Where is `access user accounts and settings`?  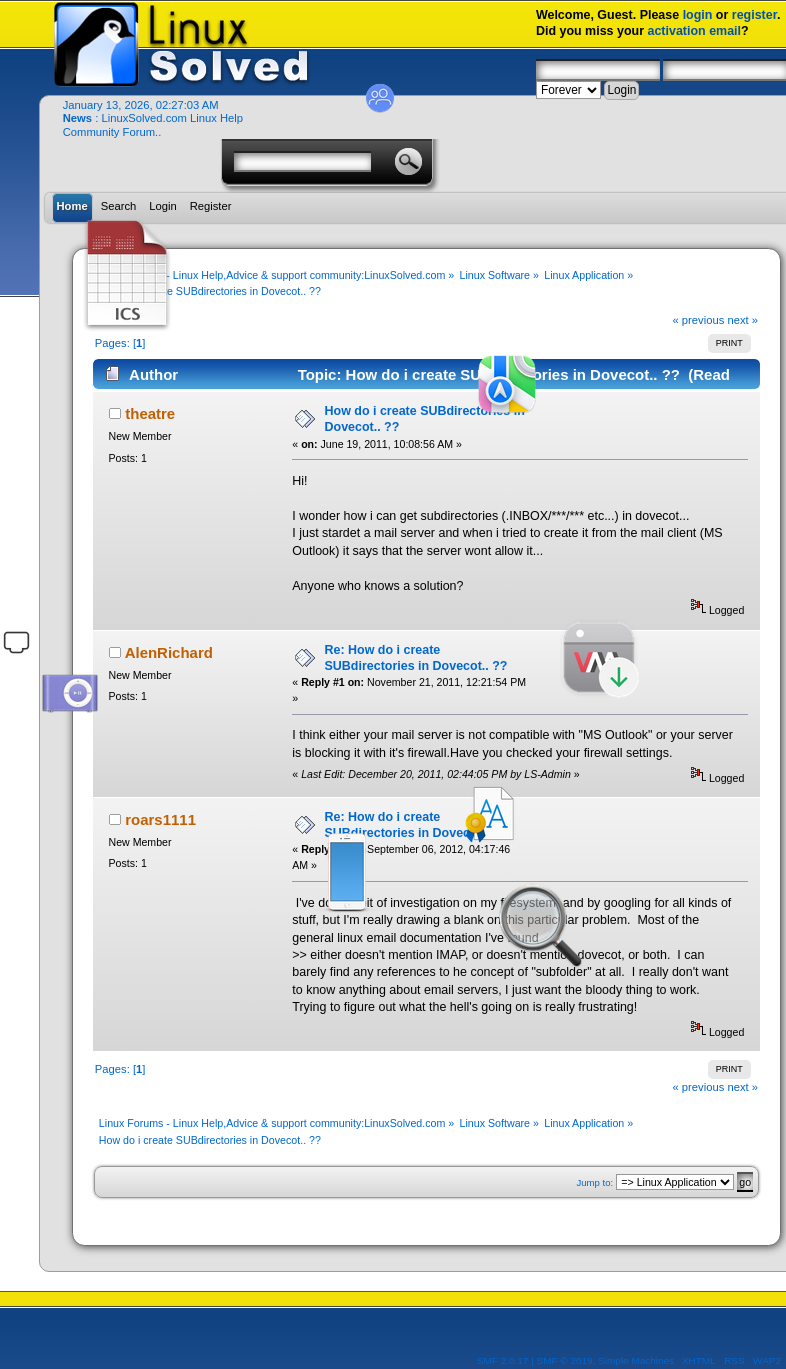 access user accounts and settings is located at coordinates (380, 98).